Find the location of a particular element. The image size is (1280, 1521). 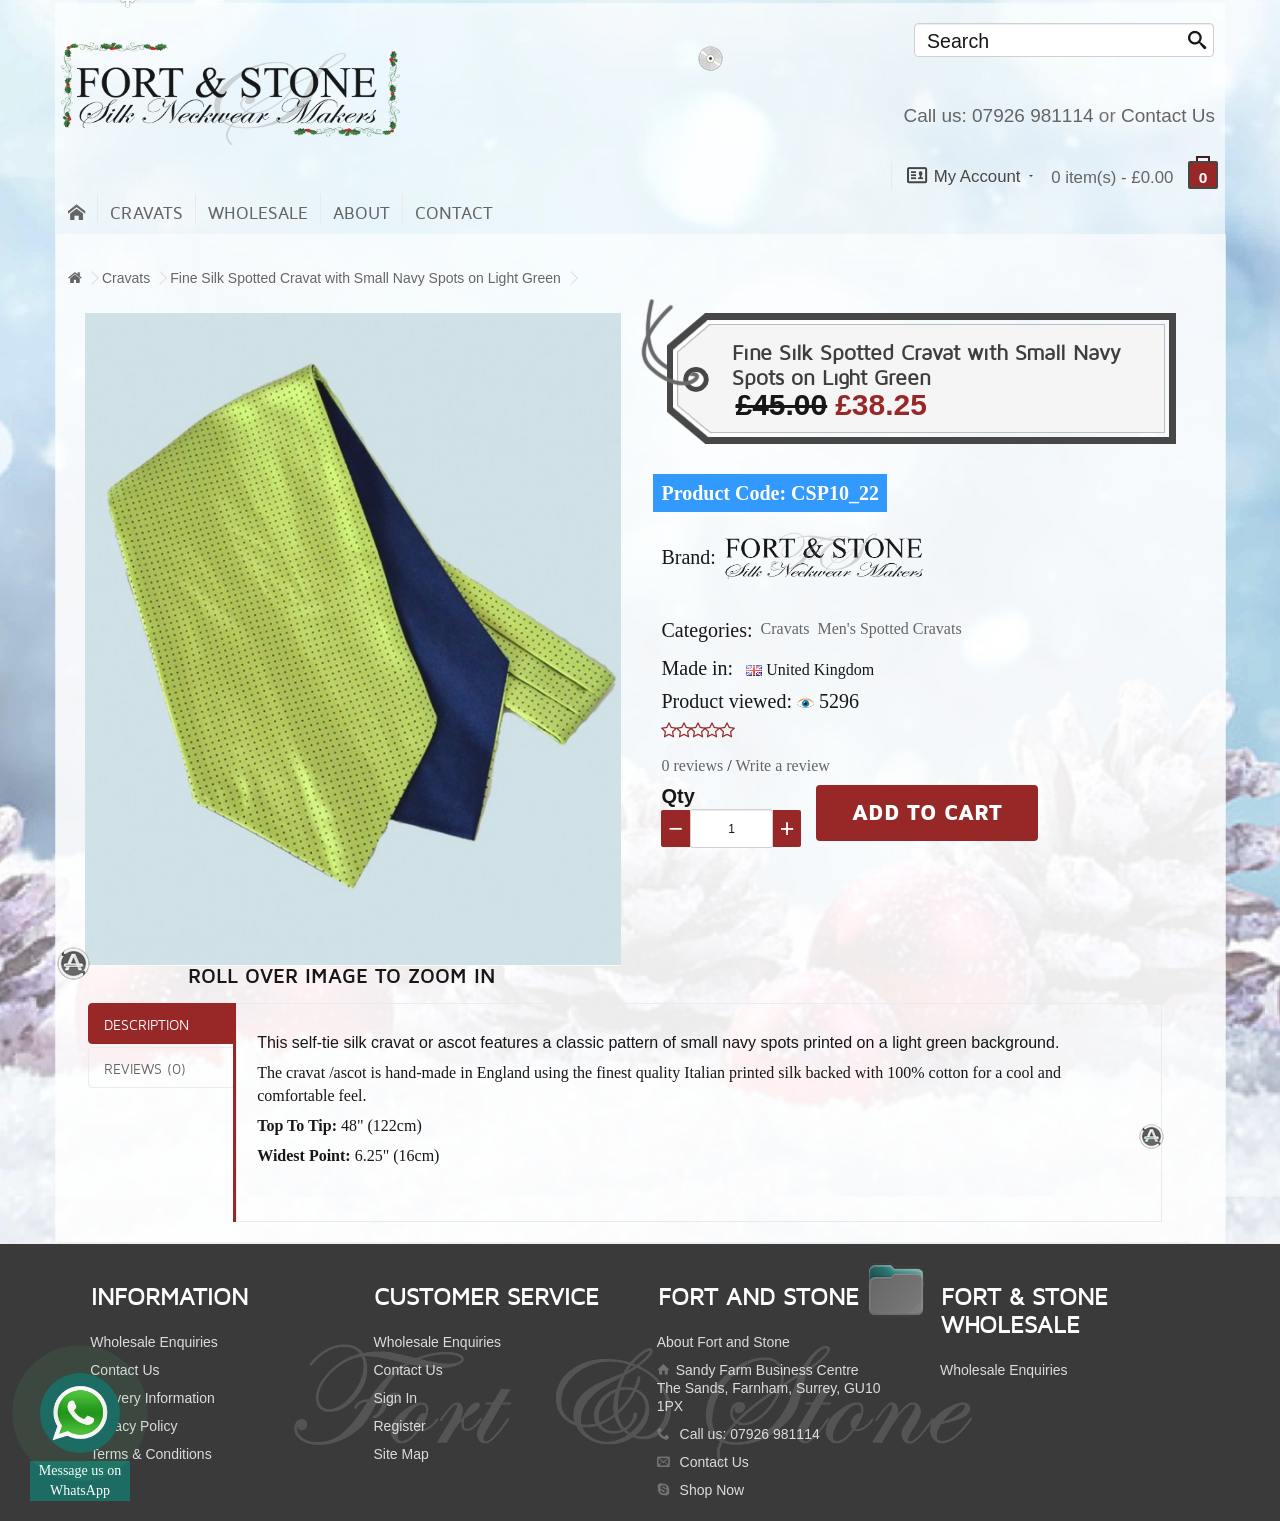

open the software update application is located at coordinates (73, 963).